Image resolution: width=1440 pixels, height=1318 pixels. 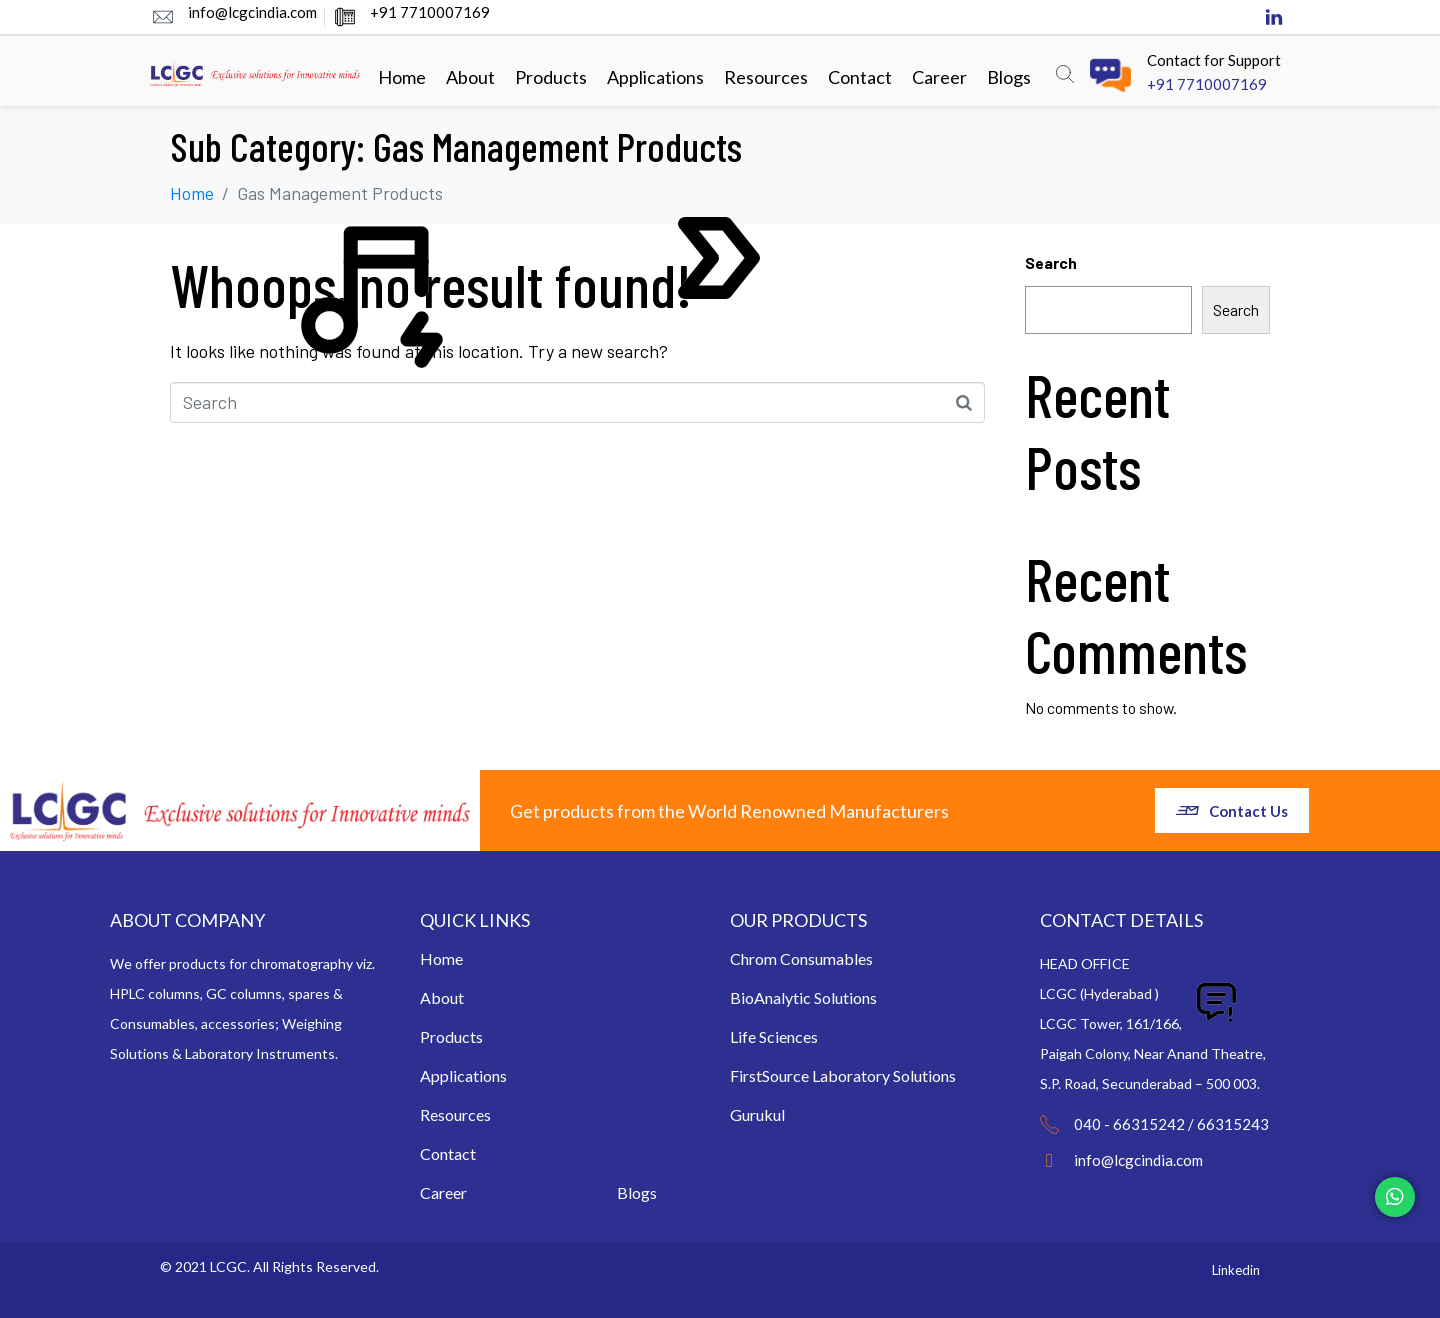 What do you see at coordinates (1216, 1000) in the screenshot?
I see `message requires attention or action` at bounding box center [1216, 1000].